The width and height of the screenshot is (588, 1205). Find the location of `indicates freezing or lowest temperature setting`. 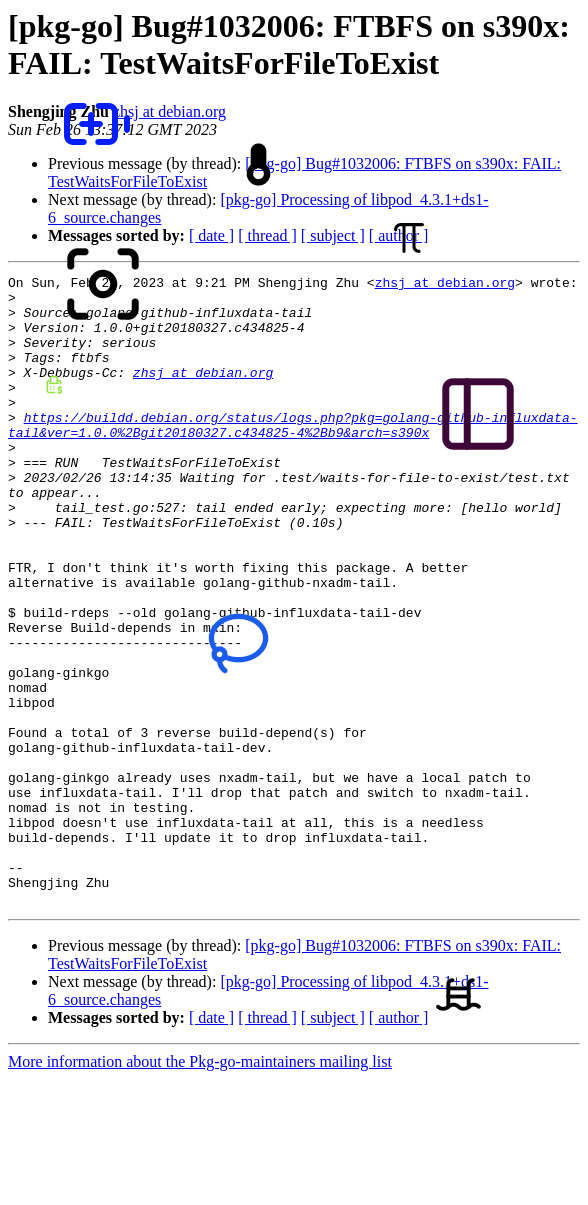

indicates freezing or lowest temperature setting is located at coordinates (258, 164).